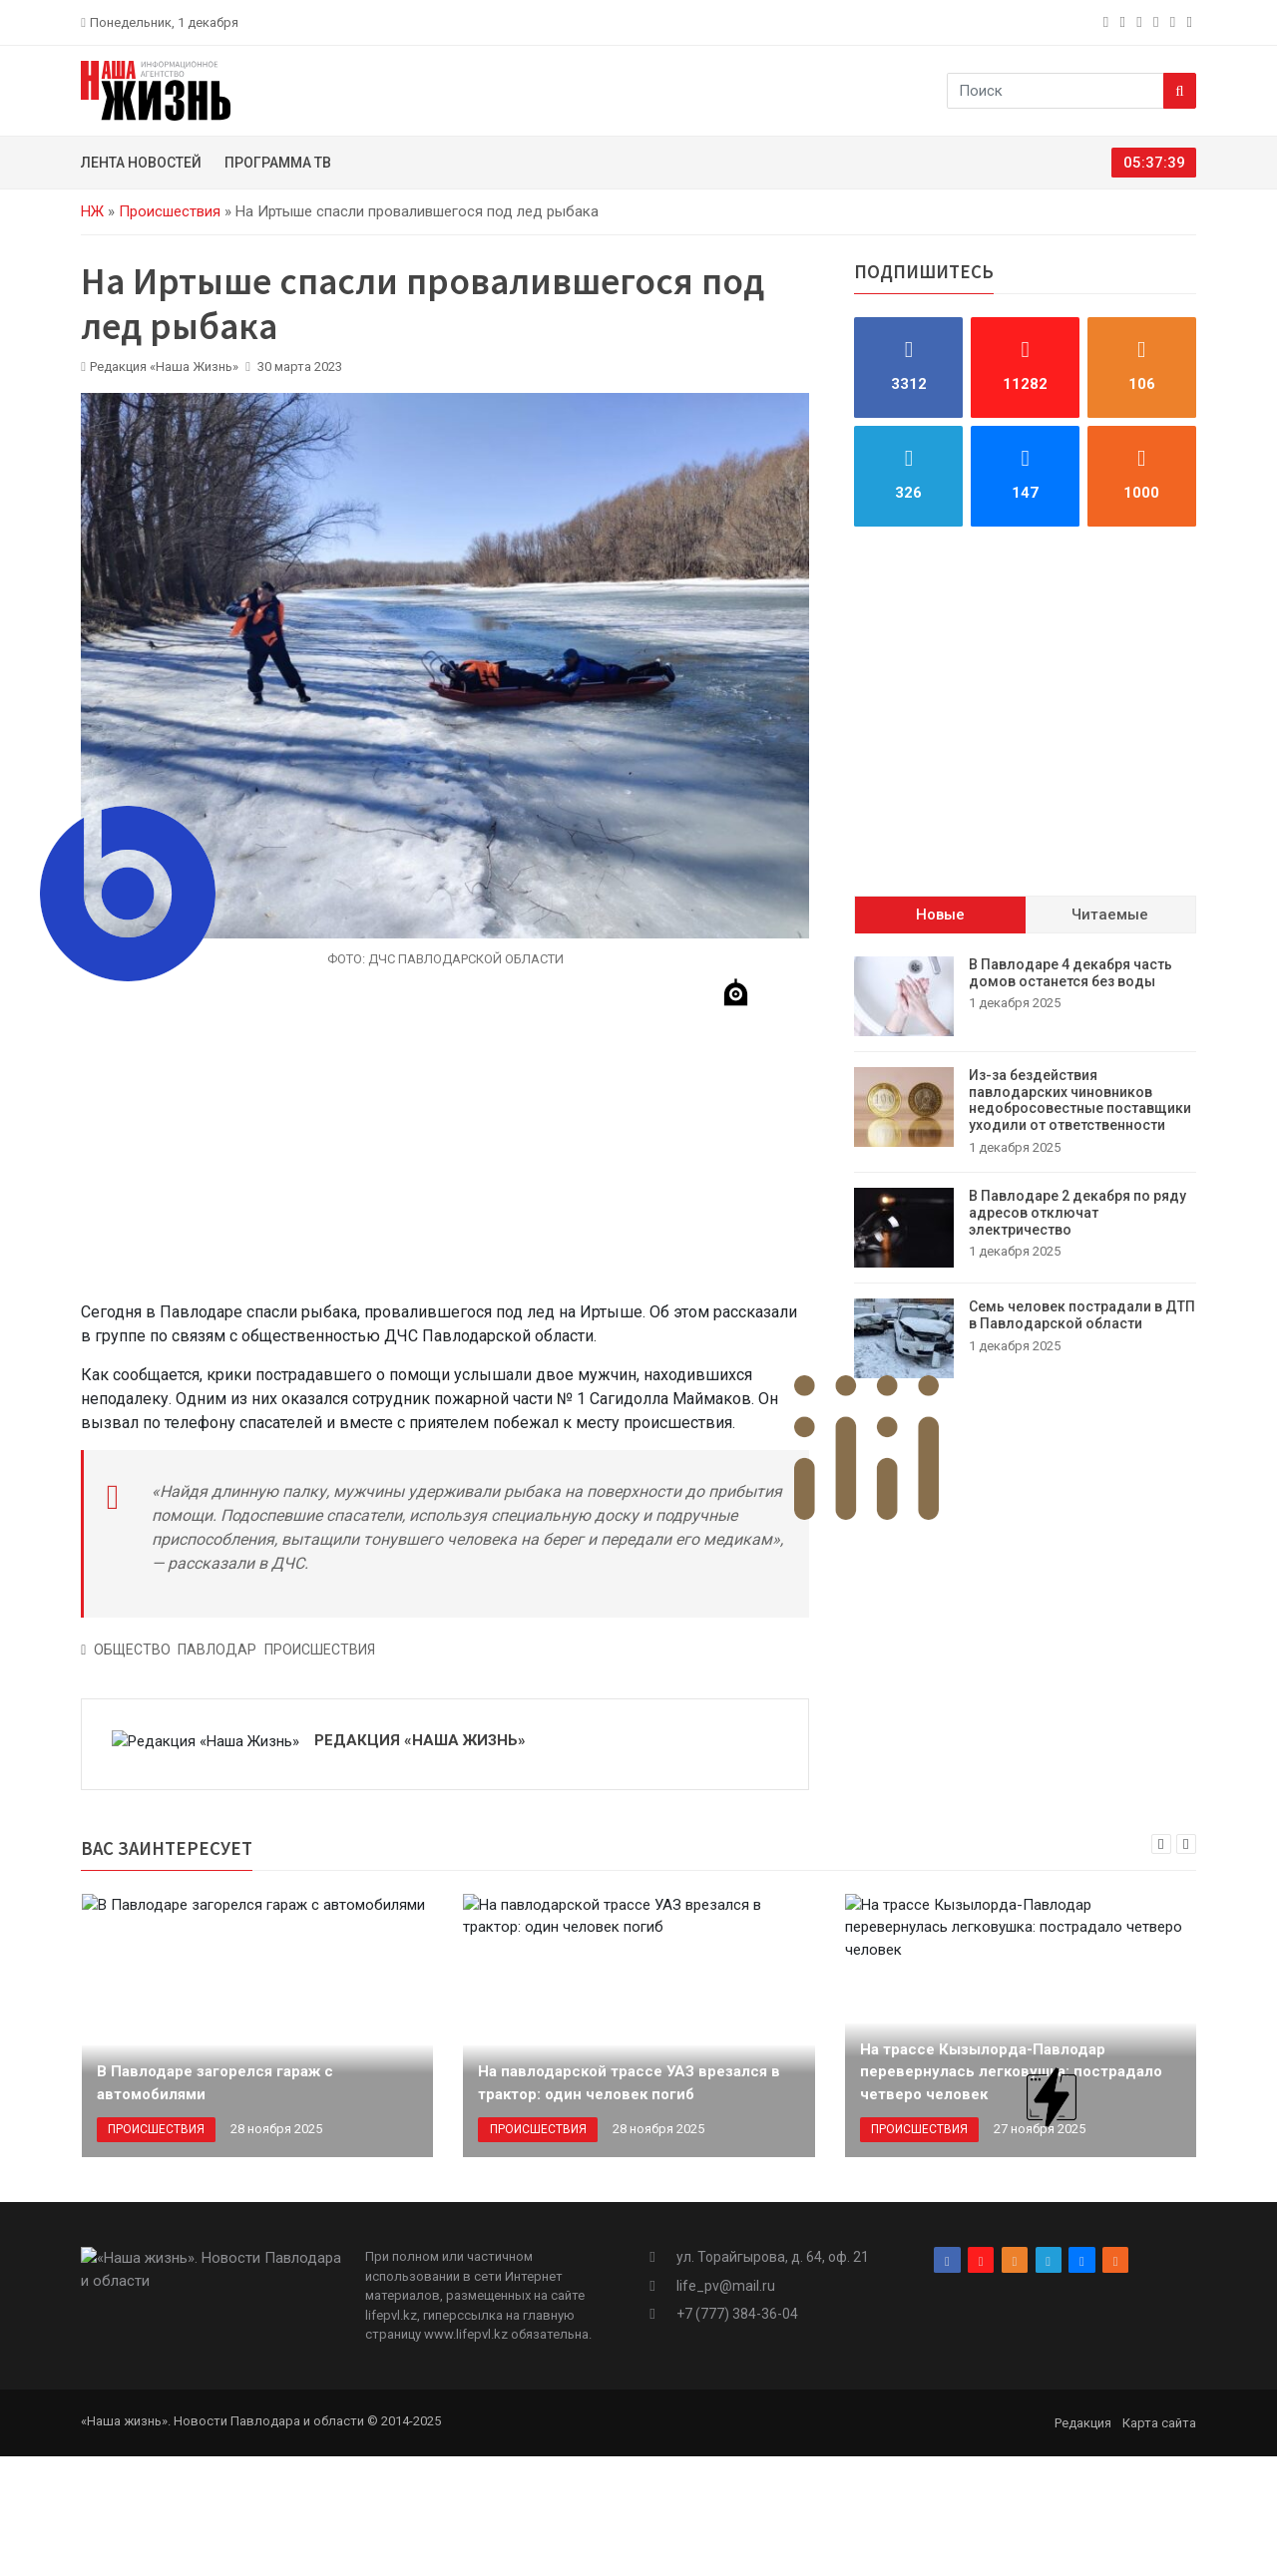 Image resolution: width=1277 pixels, height=2576 pixels. What do you see at coordinates (735, 992) in the screenshot?
I see `access AI or chatbot features` at bounding box center [735, 992].